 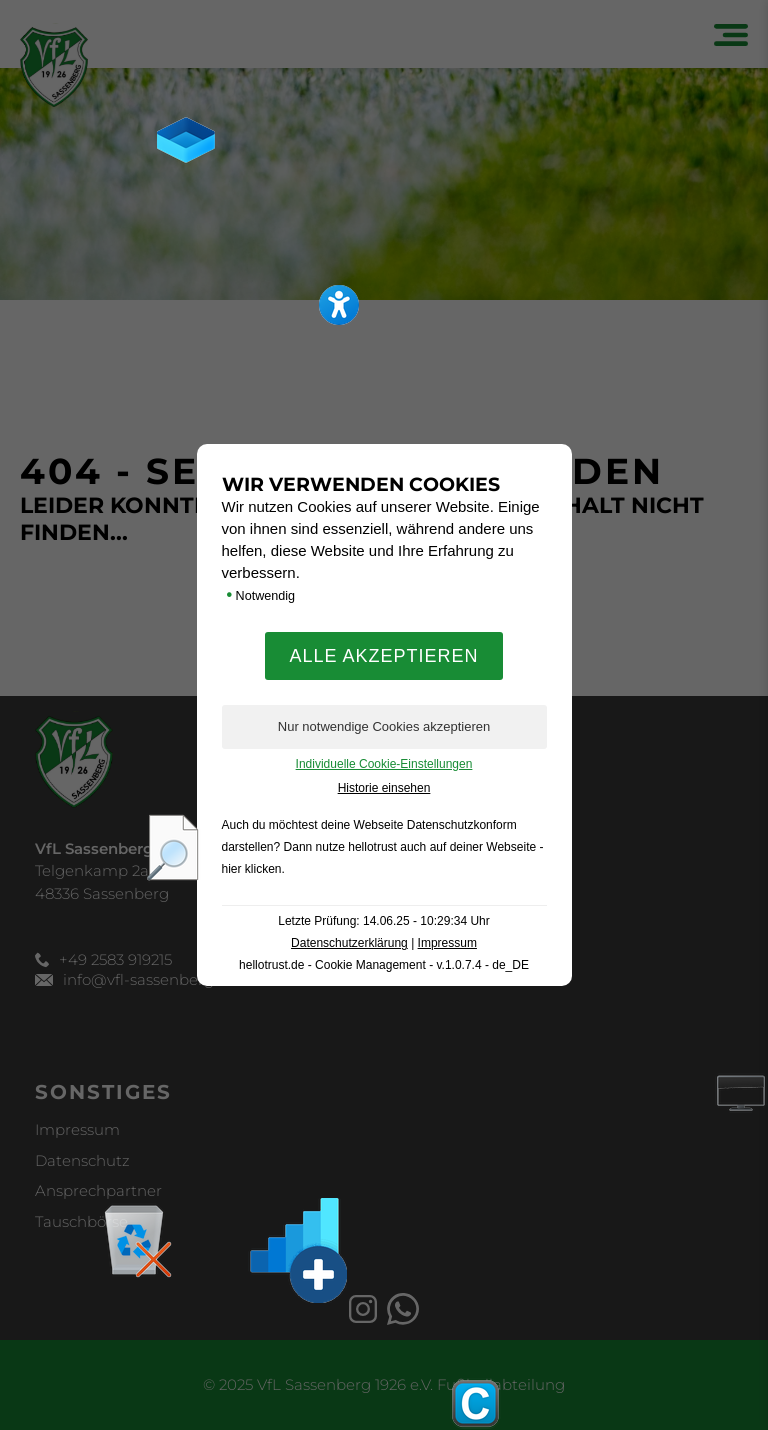 What do you see at coordinates (741, 1091) in the screenshot?
I see `access TV or display settings` at bounding box center [741, 1091].